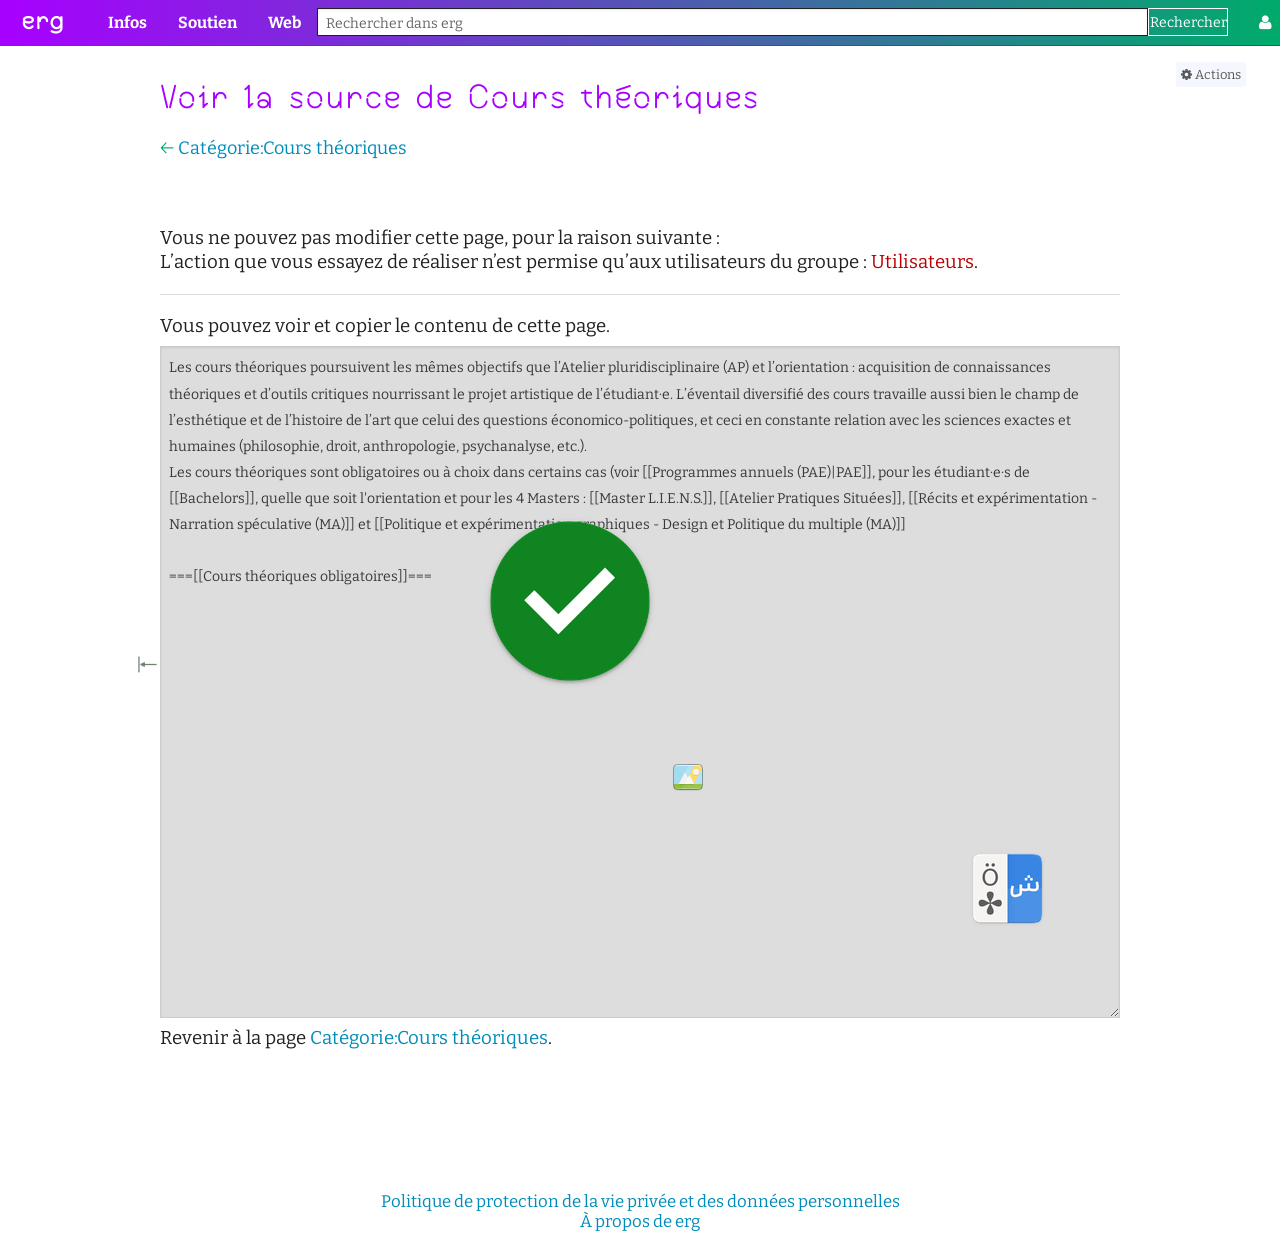  I want to click on go to the first item in a list or sequence, so click(147, 664).